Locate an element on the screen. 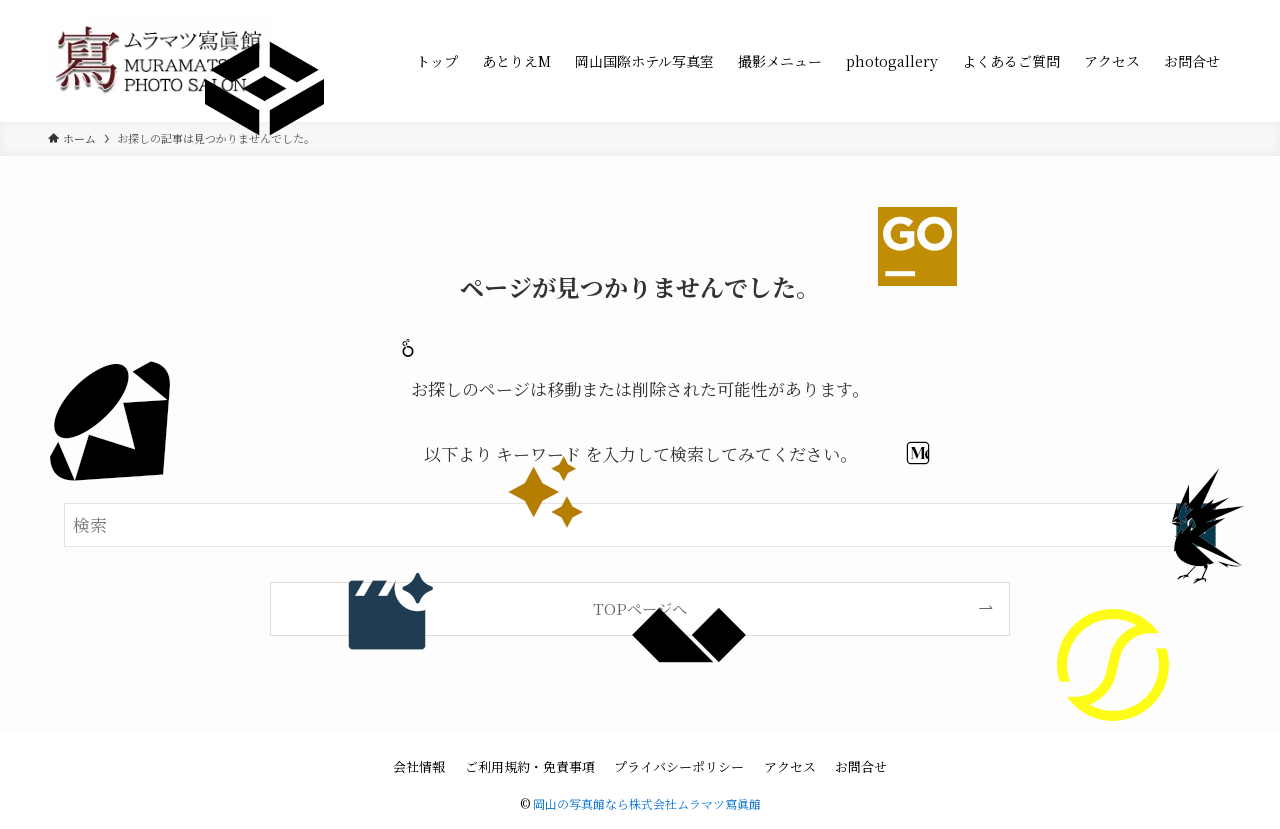 The image size is (1280, 829). indicates AI-generated or enhanced content is located at coordinates (547, 492).